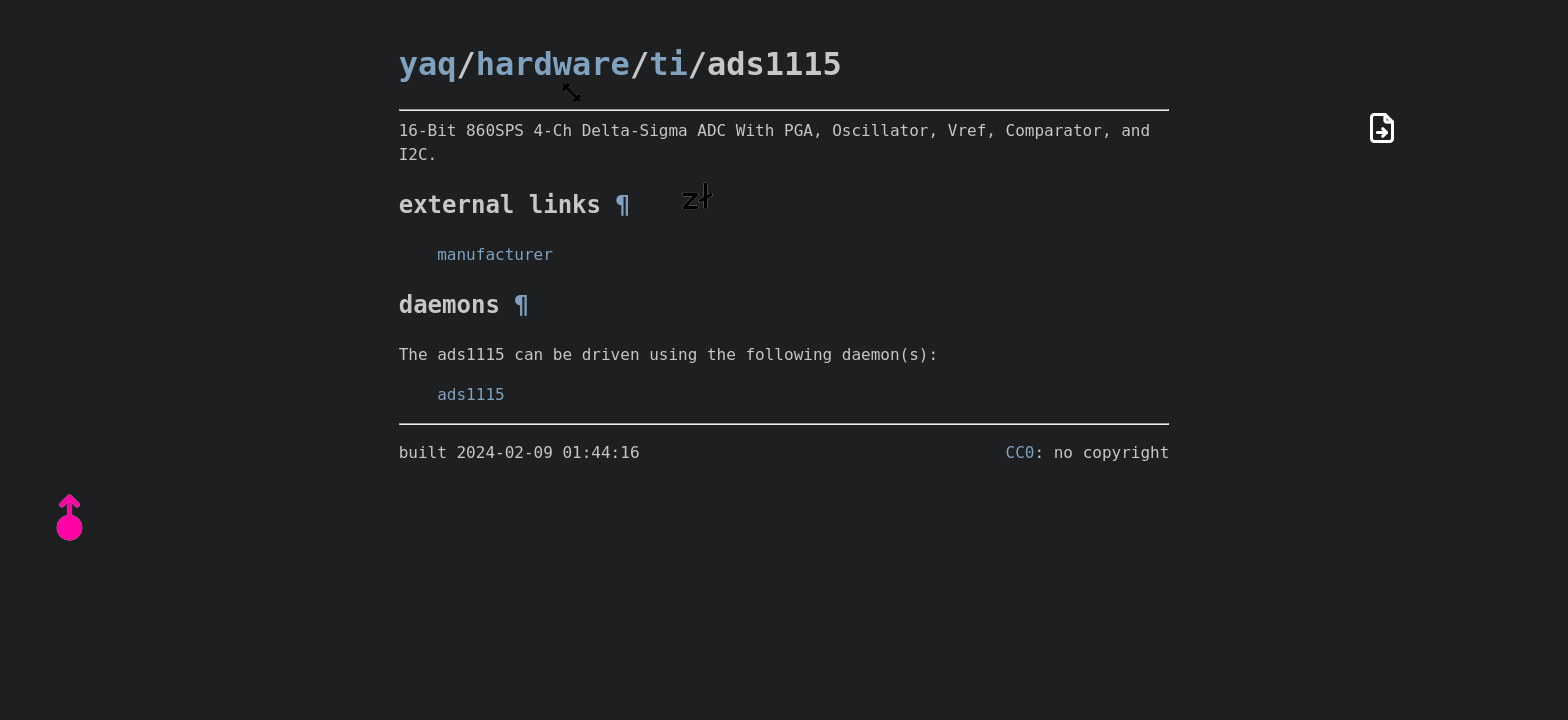  Describe the element at coordinates (69, 517) in the screenshot. I see `swipe up to continue or dismiss` at that location.